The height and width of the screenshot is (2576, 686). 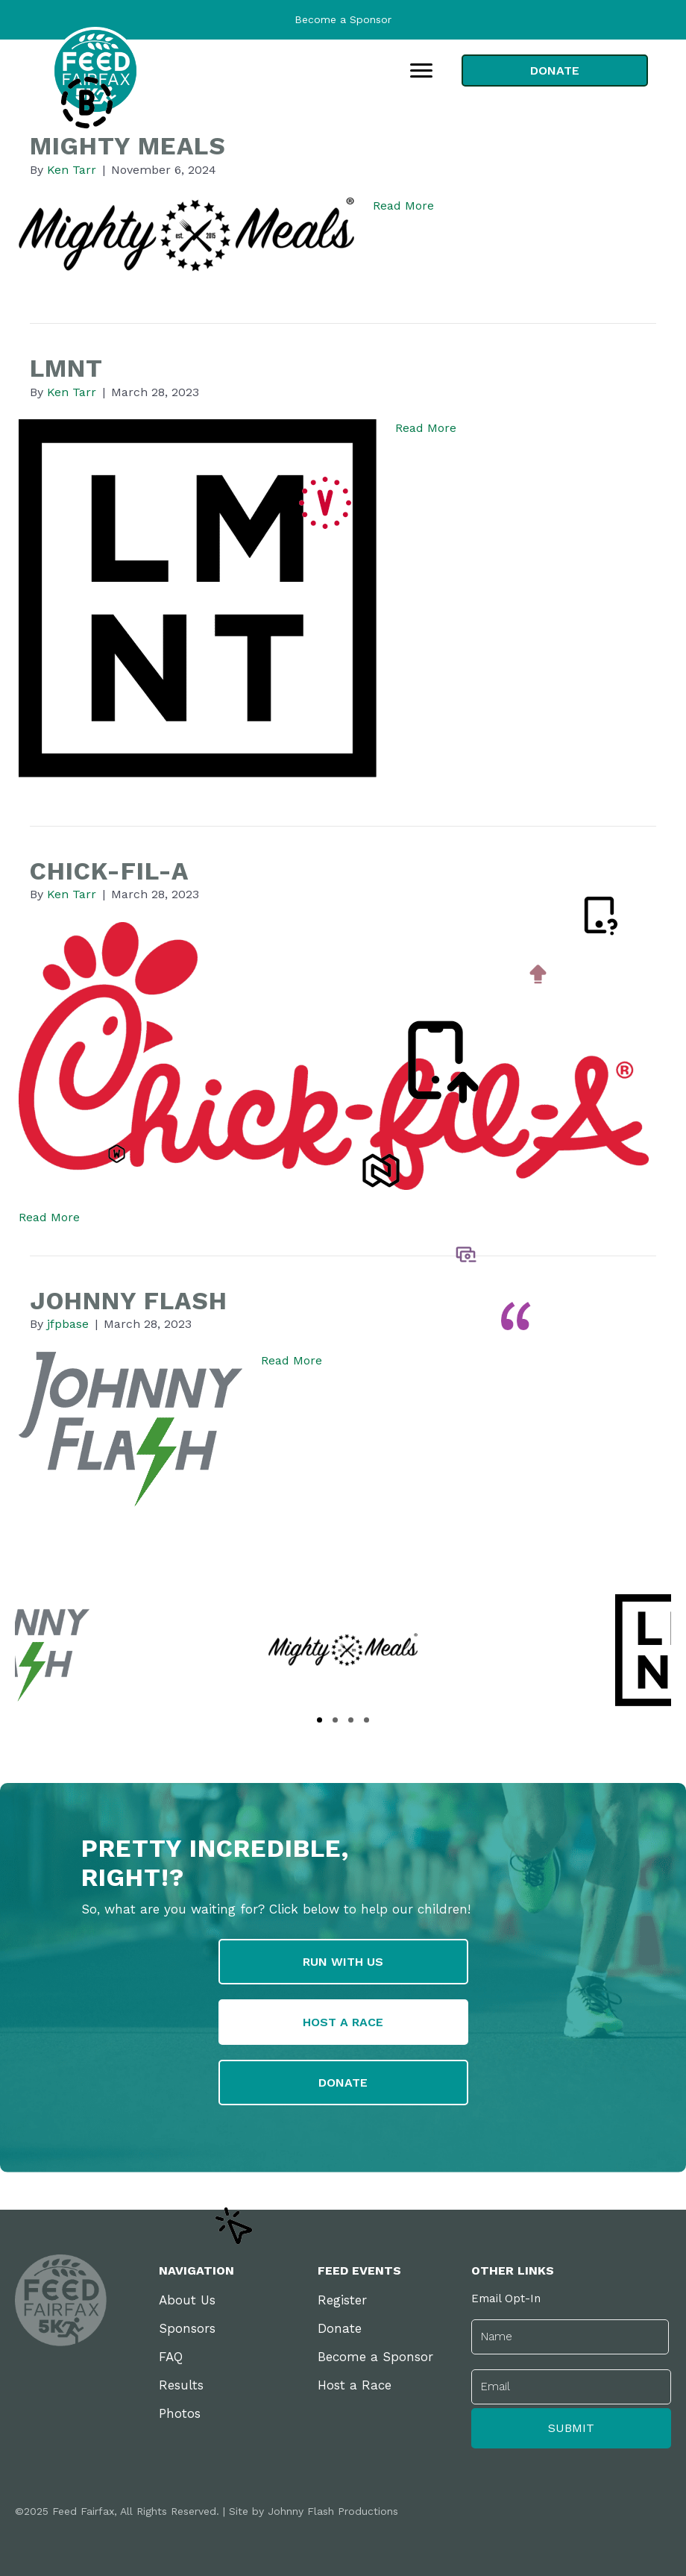 What do you see at coordinates (435, 1060) in the screenshot?
I see `upload from mobile device` at bounding box center [435, 1060].